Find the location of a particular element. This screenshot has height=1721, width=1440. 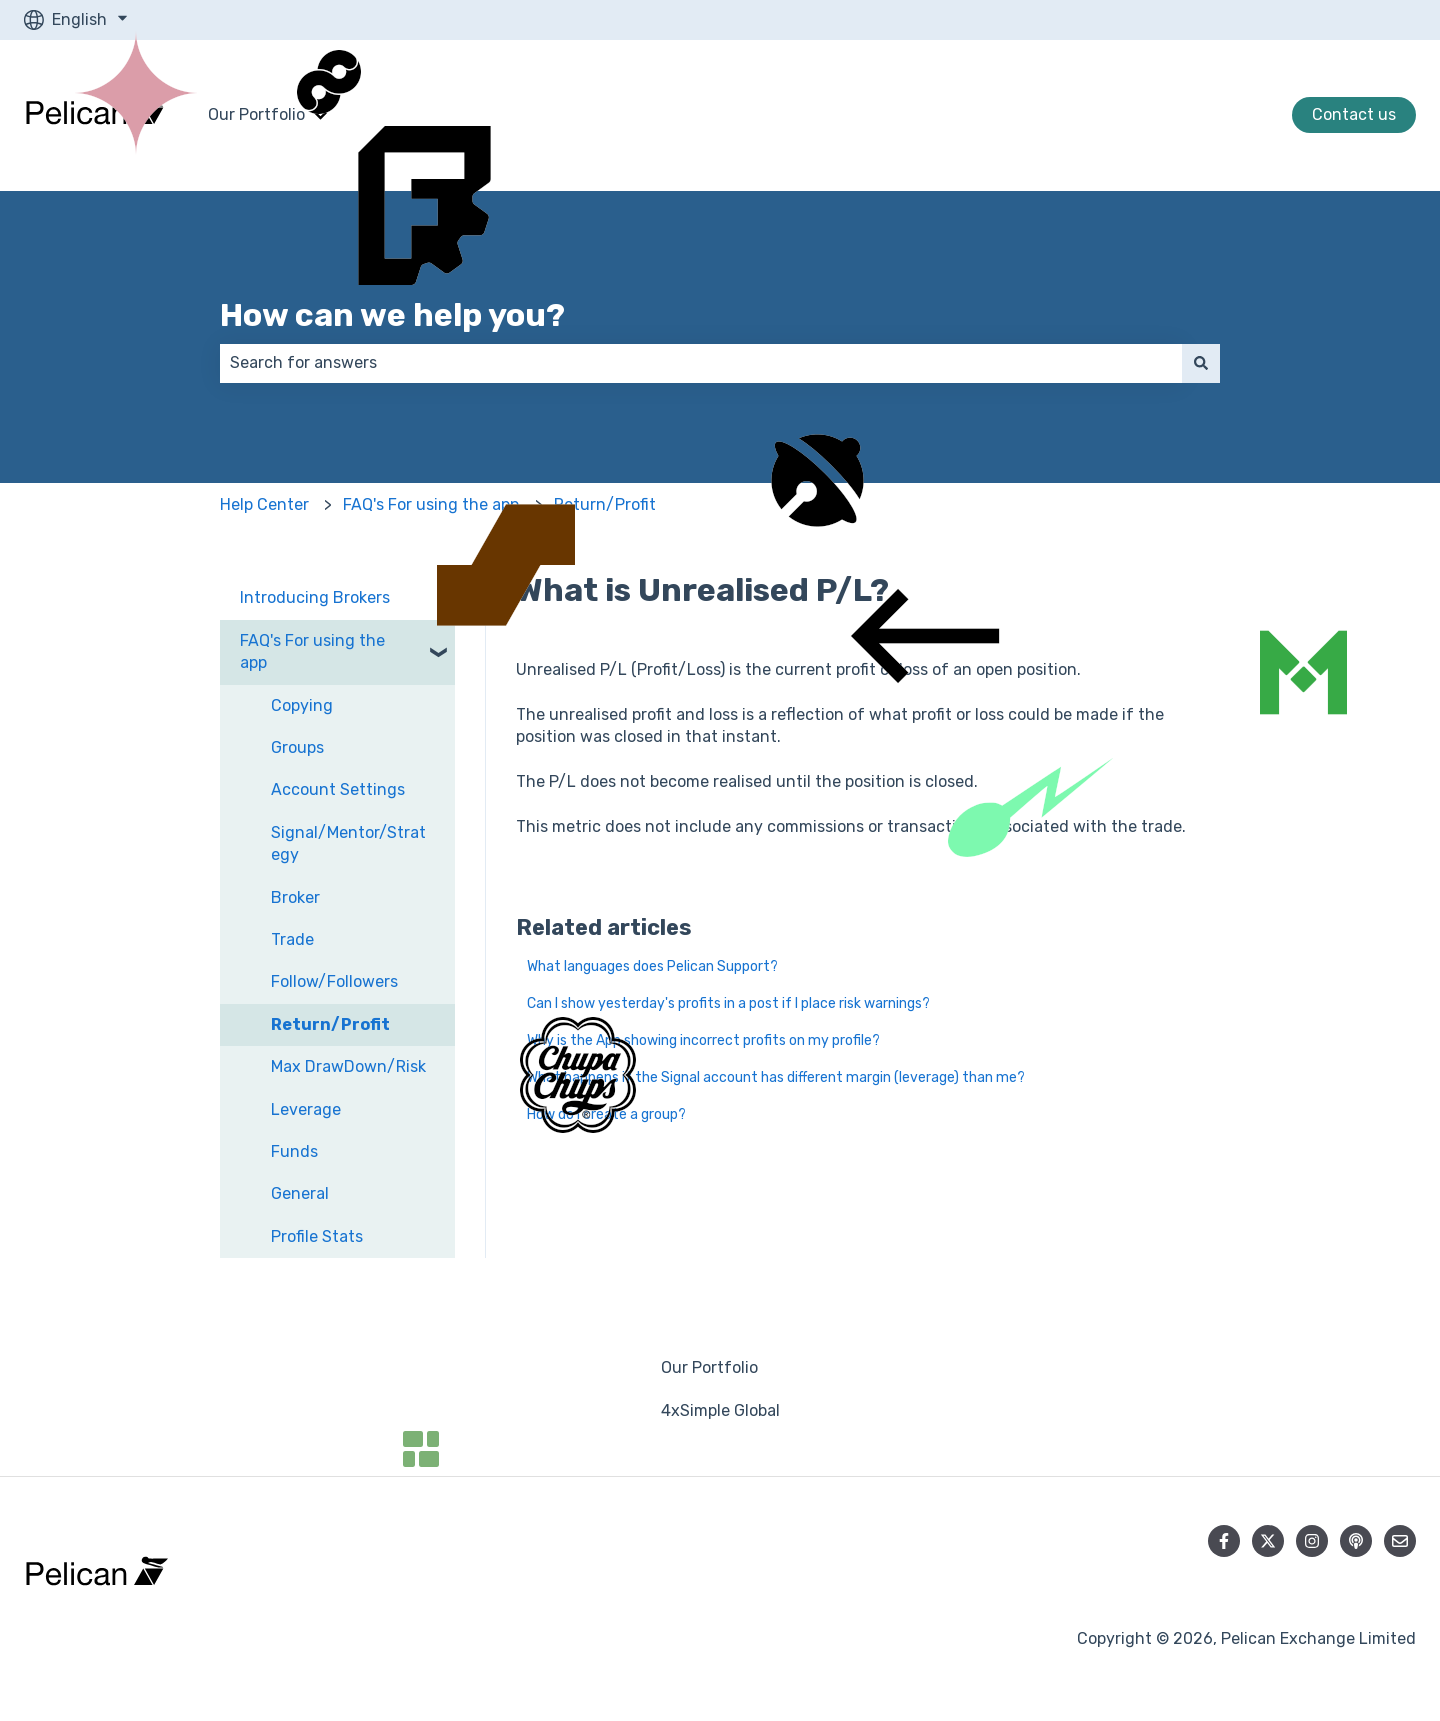

open FreeCAD application is located at coordinates (424, 205).